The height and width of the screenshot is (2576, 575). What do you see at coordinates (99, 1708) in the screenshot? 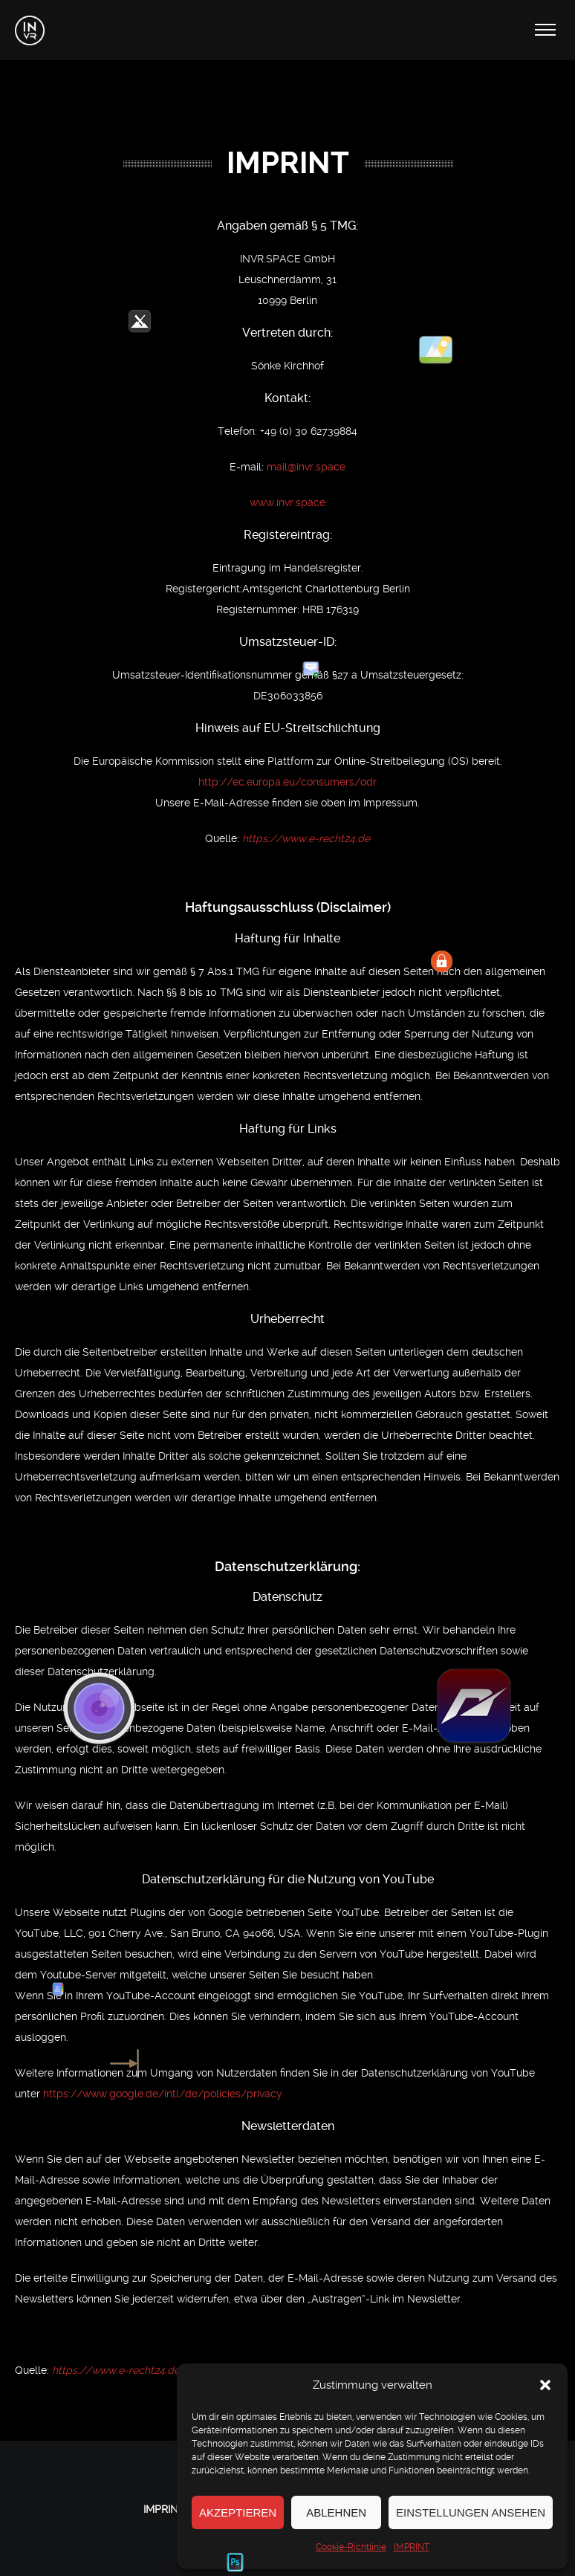
I see `open the camera app` at bounding box center [99, 1708].